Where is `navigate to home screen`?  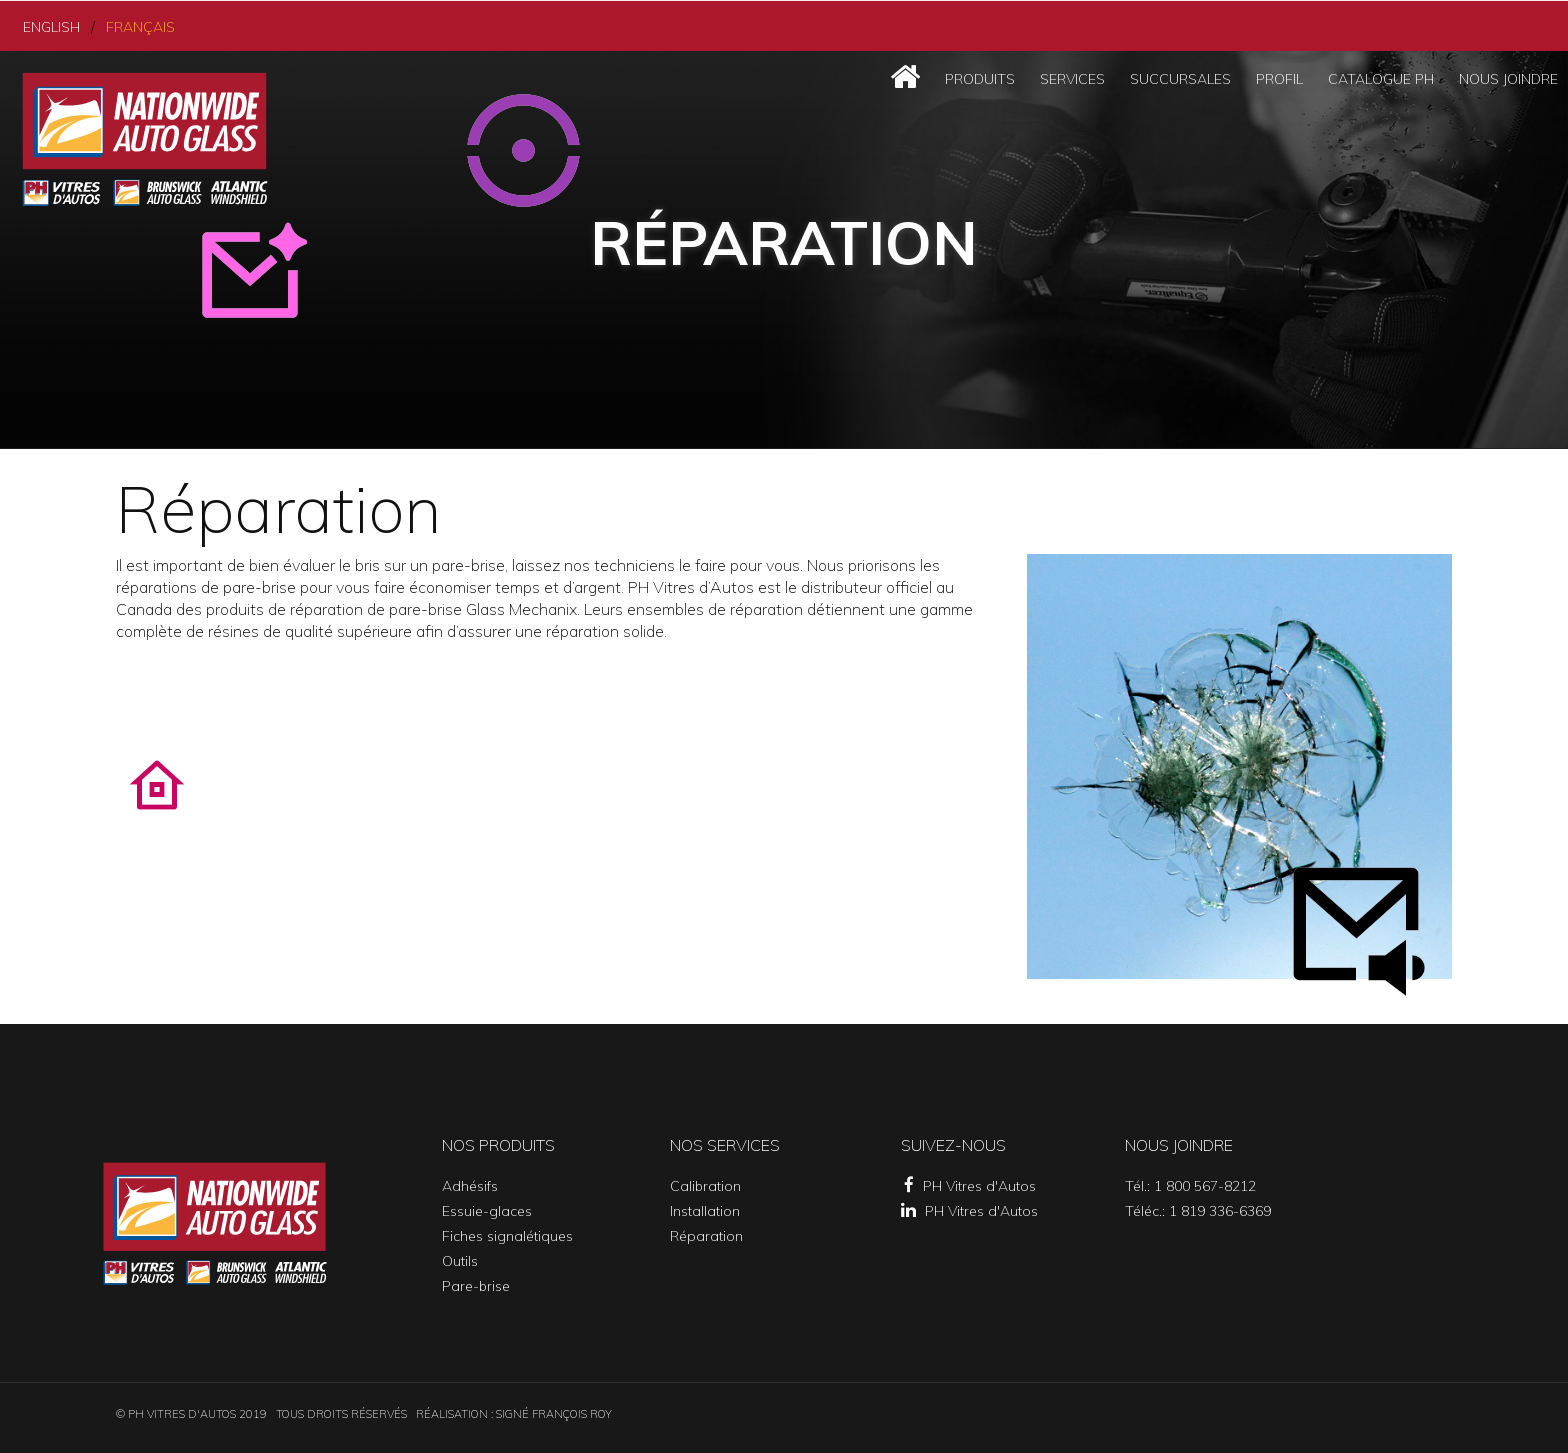
navigate to home screen is located at coordinates (157, 787).